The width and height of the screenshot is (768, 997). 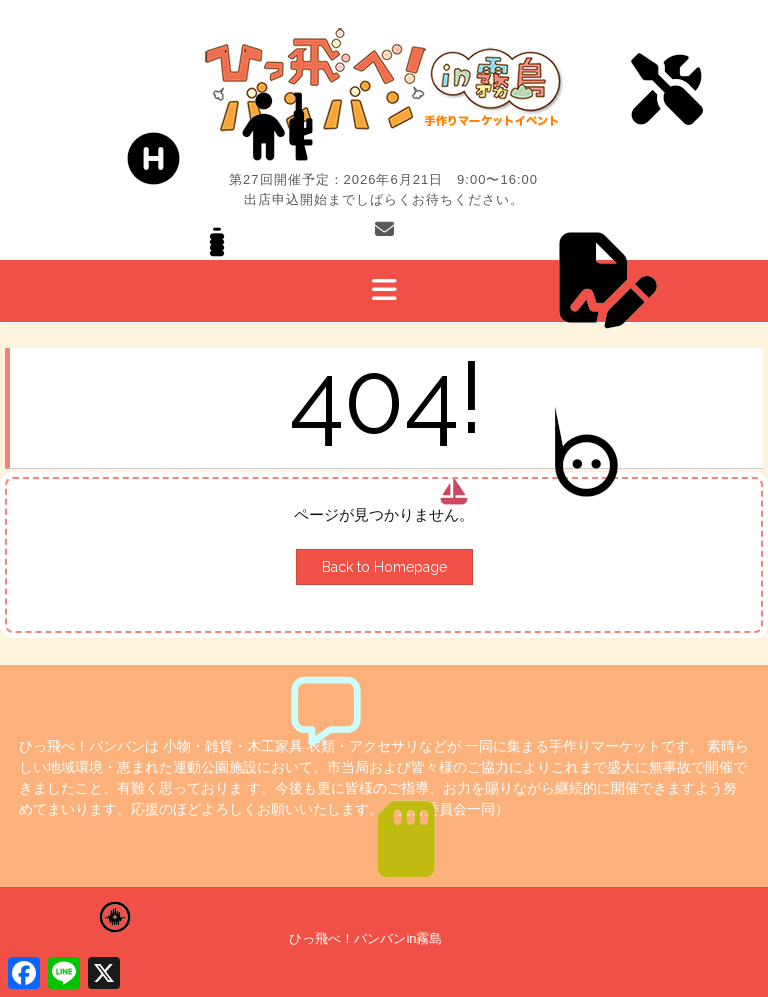 What do you see at coordinates (604, 277) in the screenshot?
I see `sign a document` at bounding box center [604, 277].